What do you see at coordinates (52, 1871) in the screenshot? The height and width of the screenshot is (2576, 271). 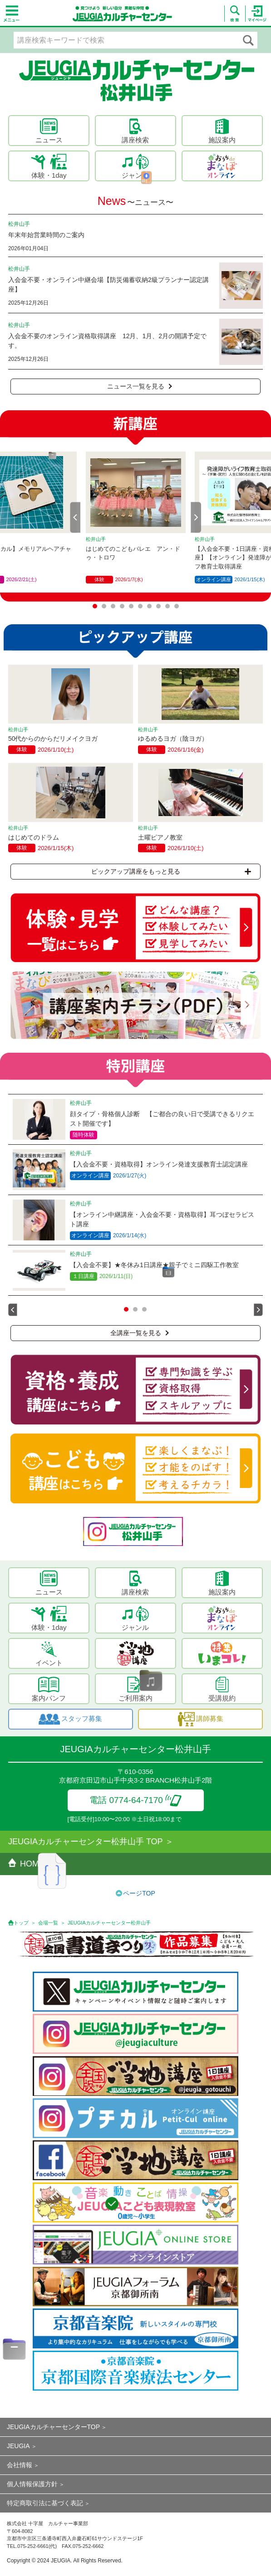 I see `a CSS stylesheet file` at bounding box center [52, 1871].